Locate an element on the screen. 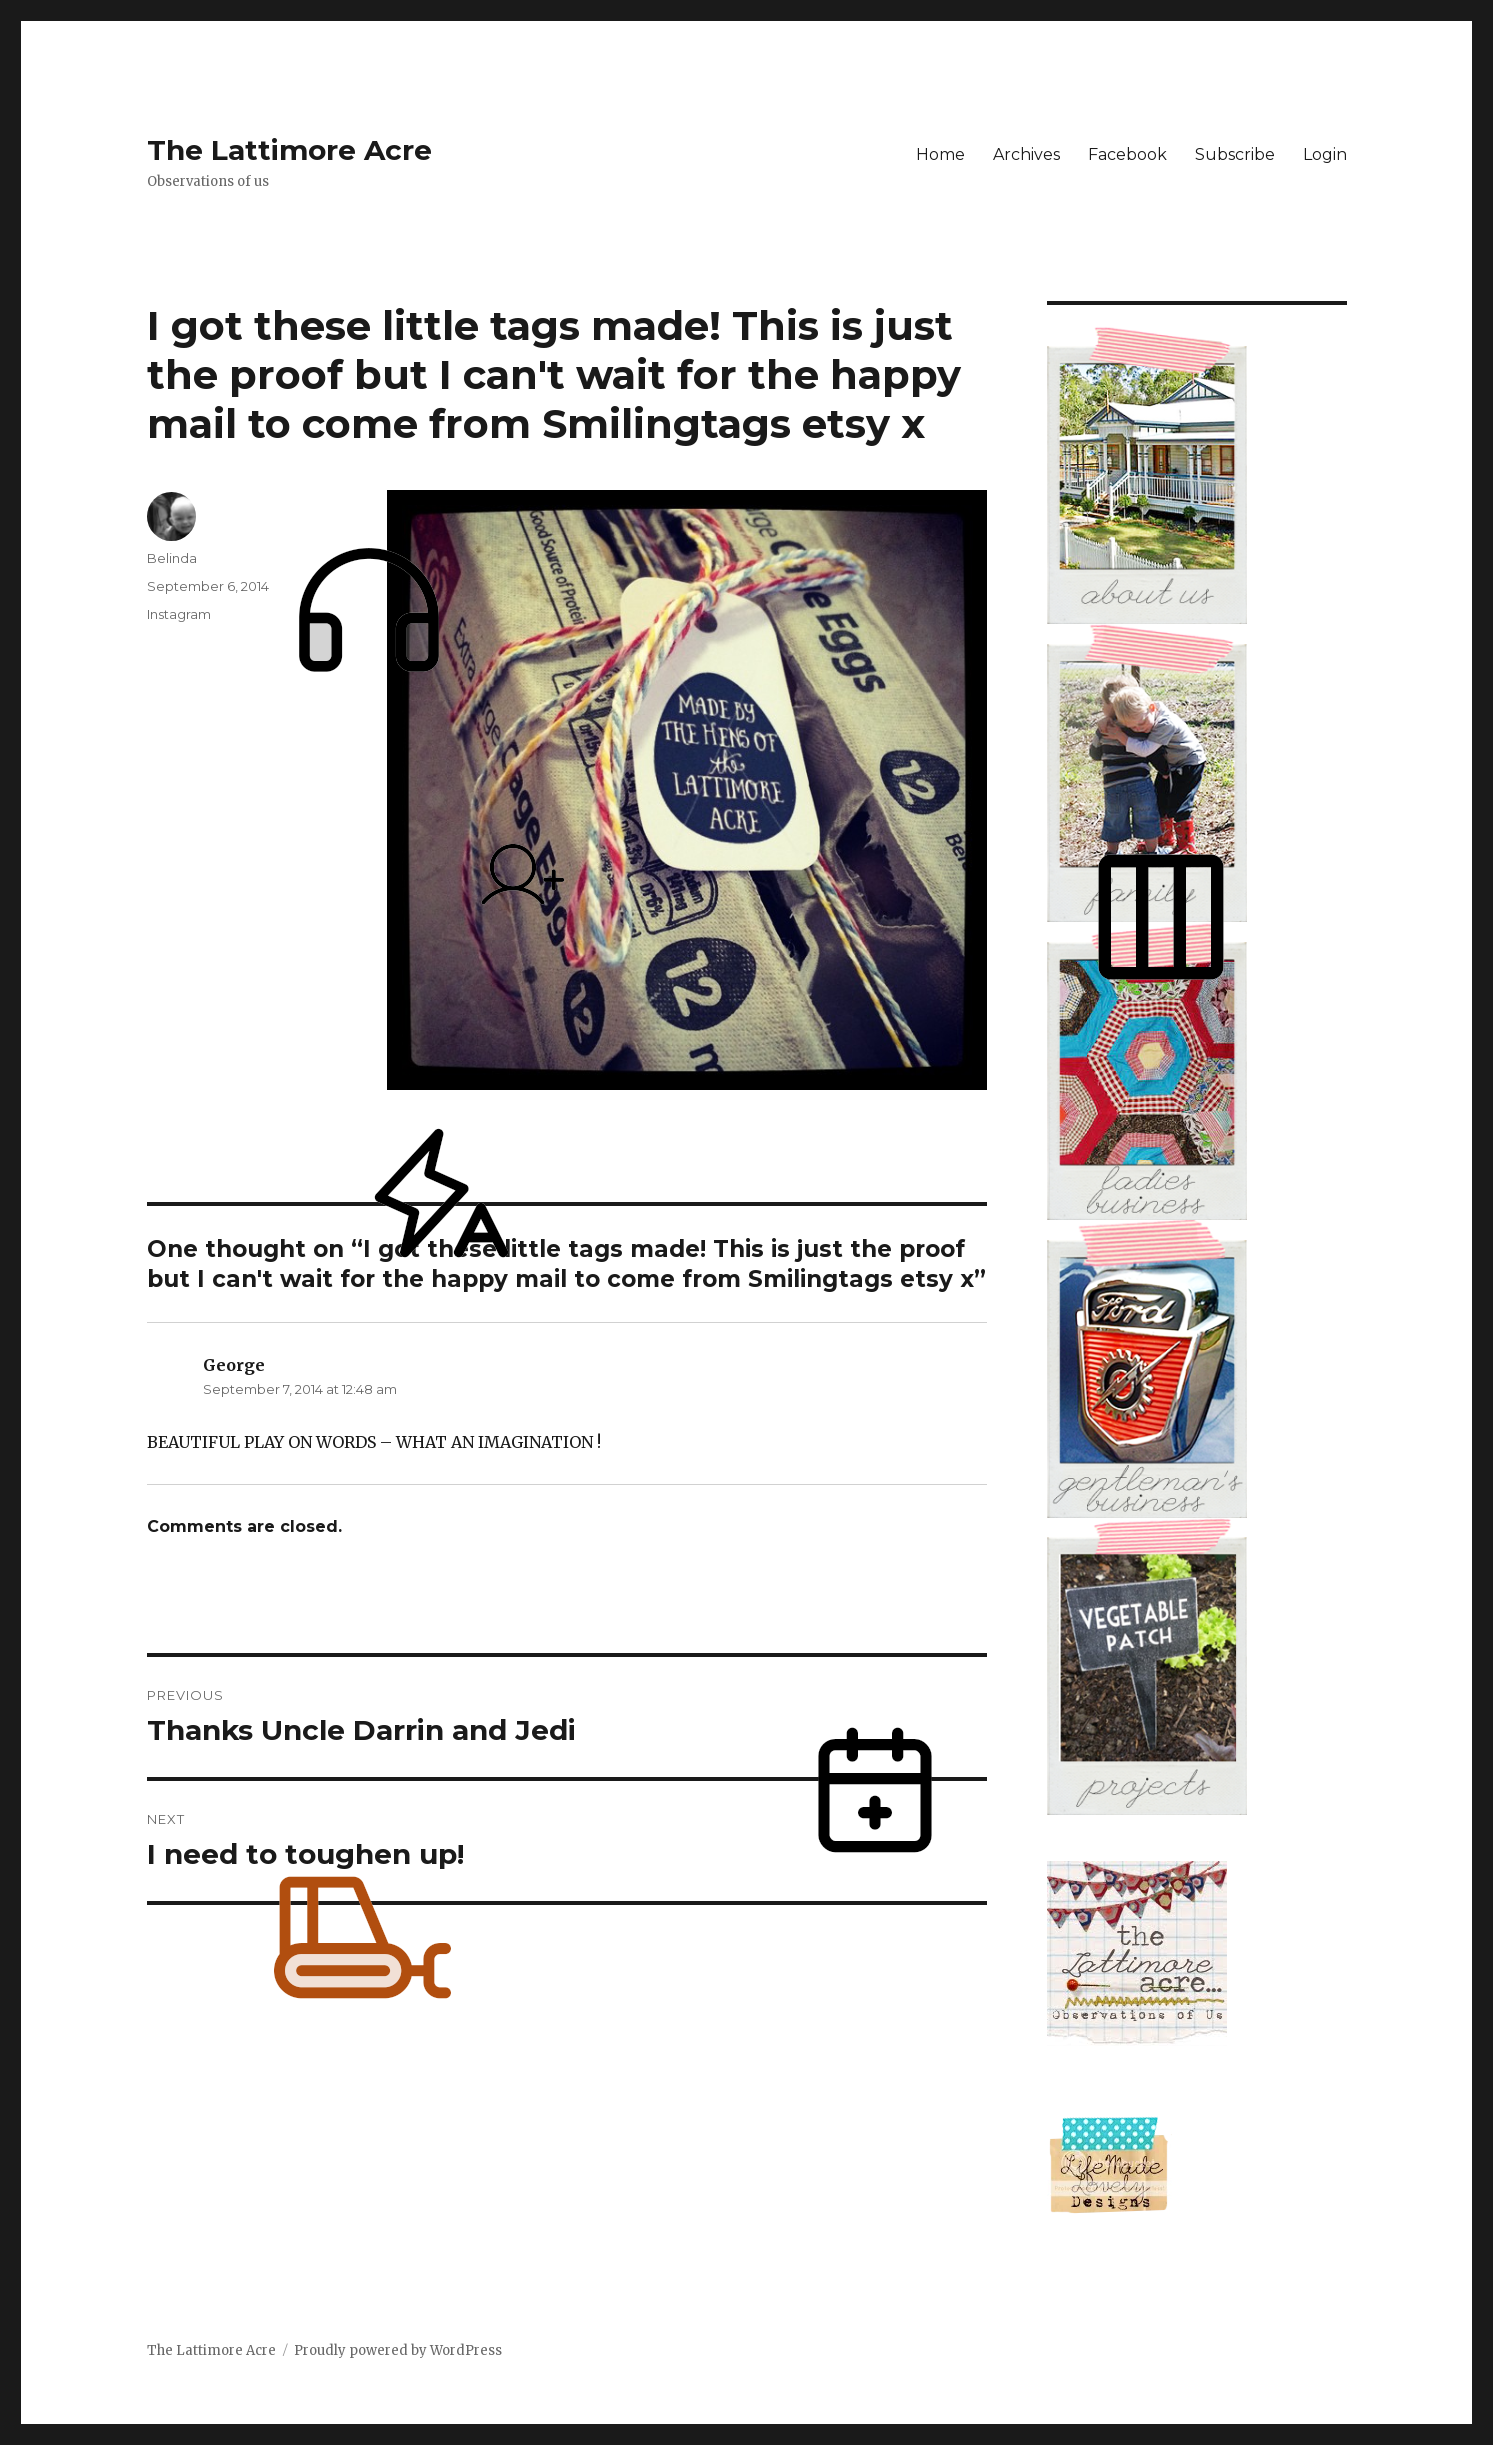 The width and height of the screenshot is (1493, 2445). access construction or heavy machinery tools is located at coordinates (362, 1937).